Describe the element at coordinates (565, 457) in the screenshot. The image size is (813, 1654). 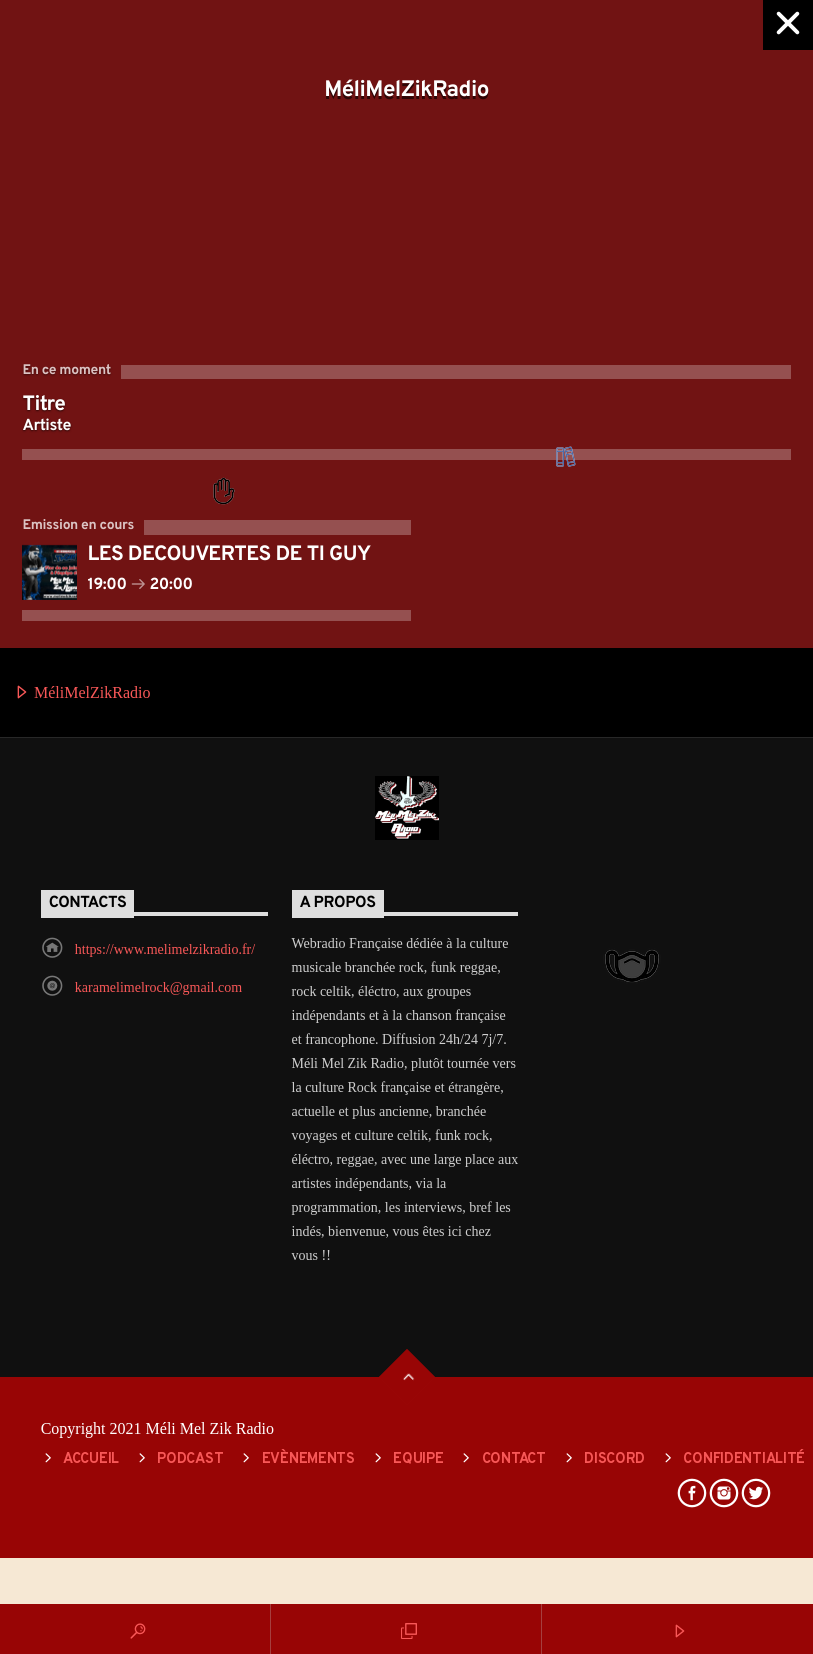
I see `access your library or bookshelf` at that location.